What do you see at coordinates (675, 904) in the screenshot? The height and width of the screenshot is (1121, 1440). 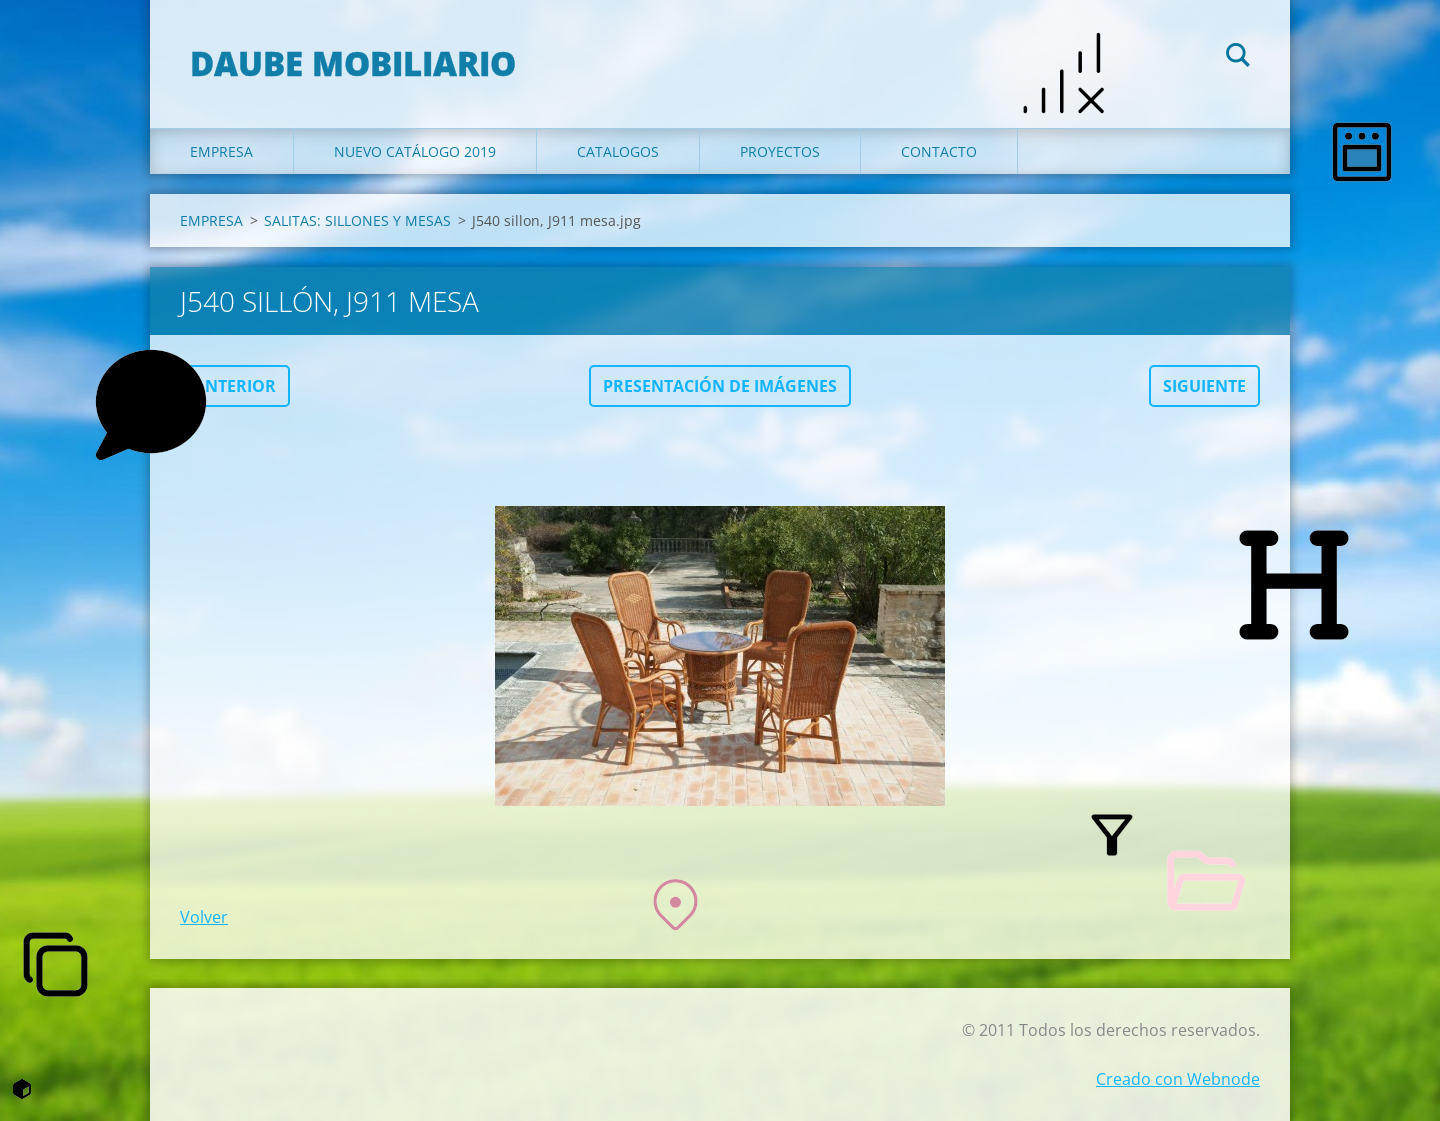 I see `view location on map` at bounding box center [675, 904].